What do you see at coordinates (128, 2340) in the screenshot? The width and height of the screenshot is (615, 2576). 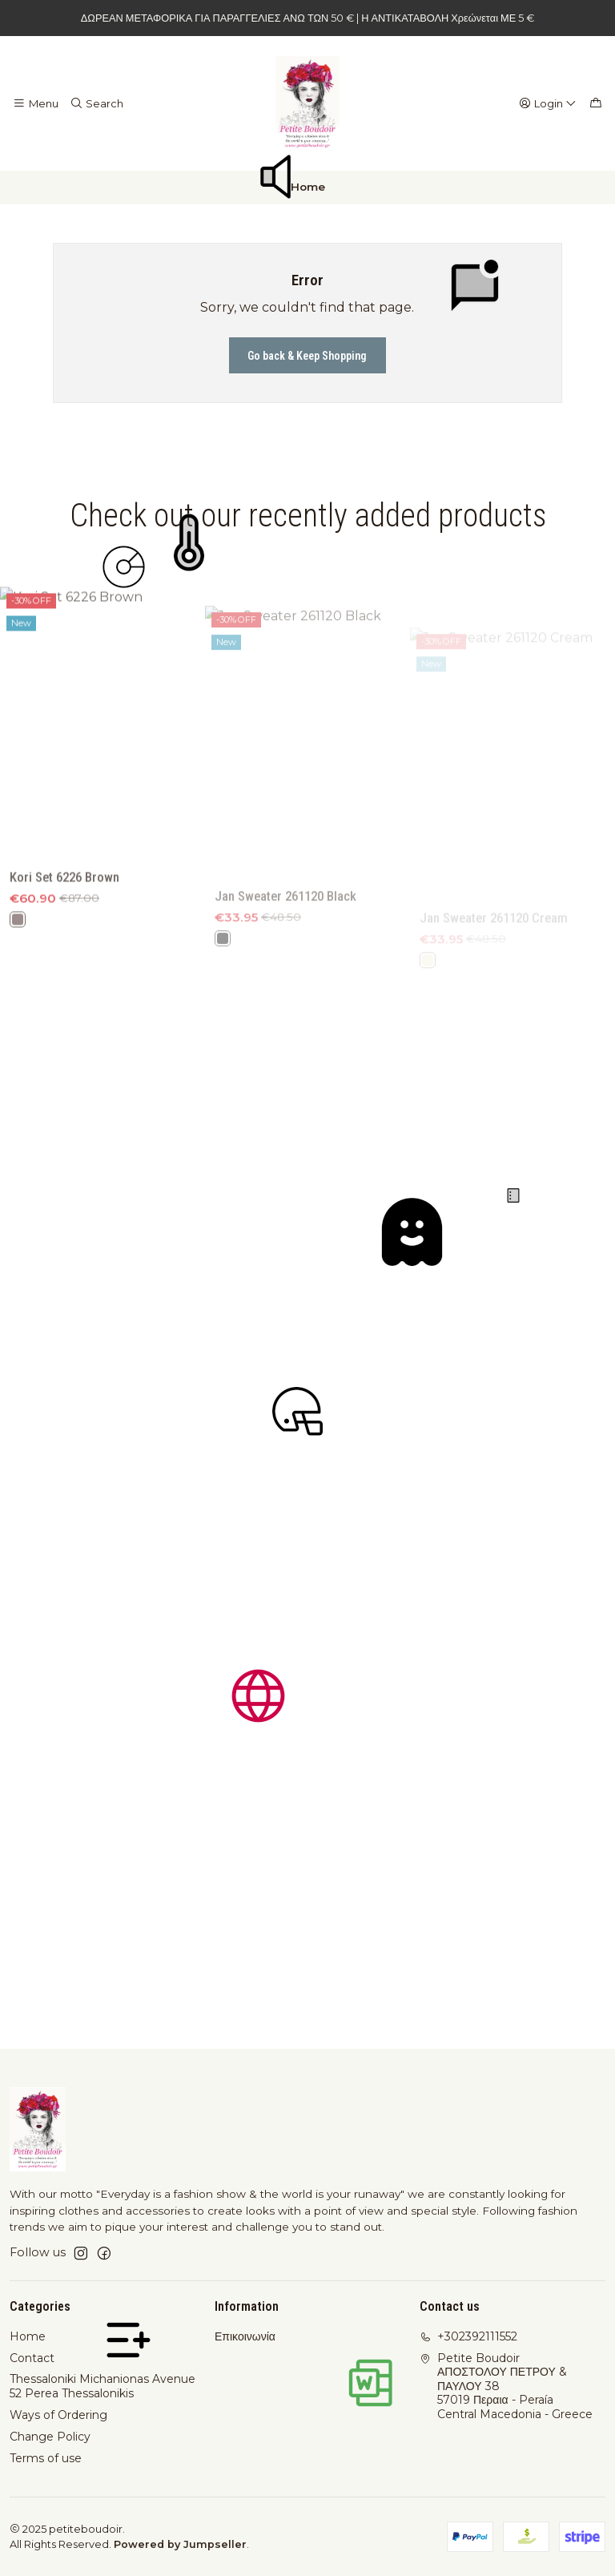 I see `add a new item to the list` at bounding box center [128, 2340].